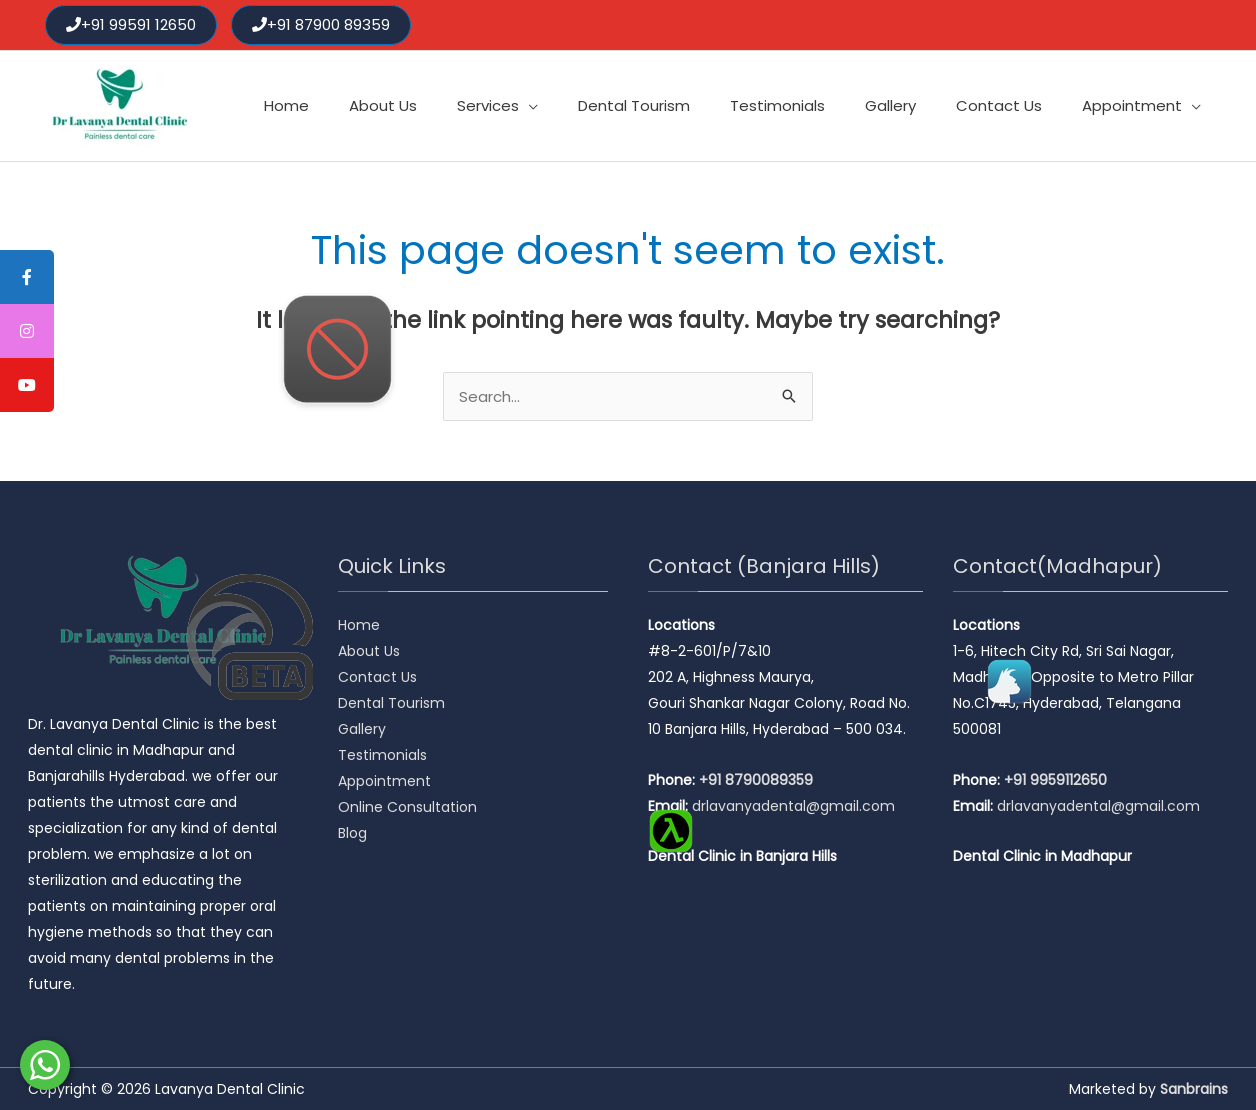 This screenshot has height=1110, width=1256. What do you see at coordinates (250, 637) in the screenshot?
I see `open microsoft edge beta browser` at bounding box center [250, 637].